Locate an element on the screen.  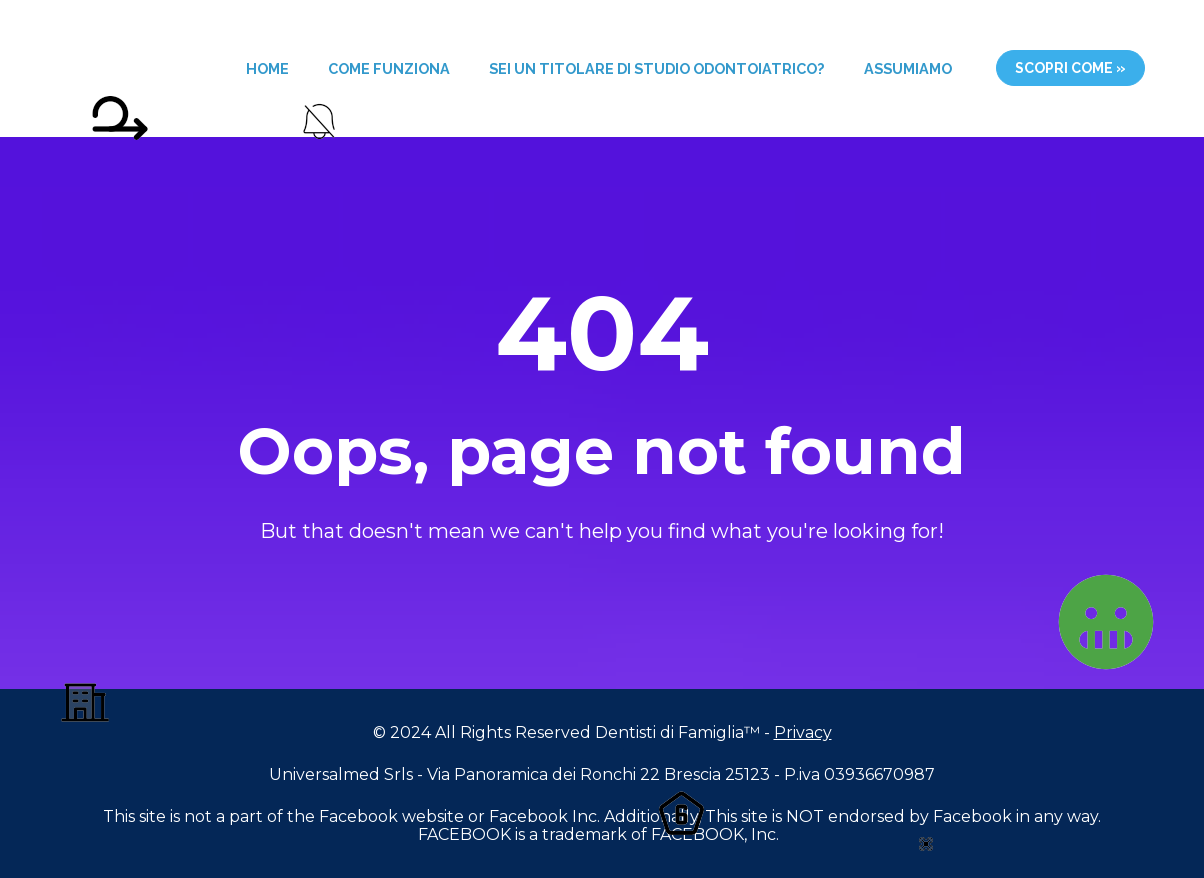
view office or workplace location is located at coordinates (83, 702).